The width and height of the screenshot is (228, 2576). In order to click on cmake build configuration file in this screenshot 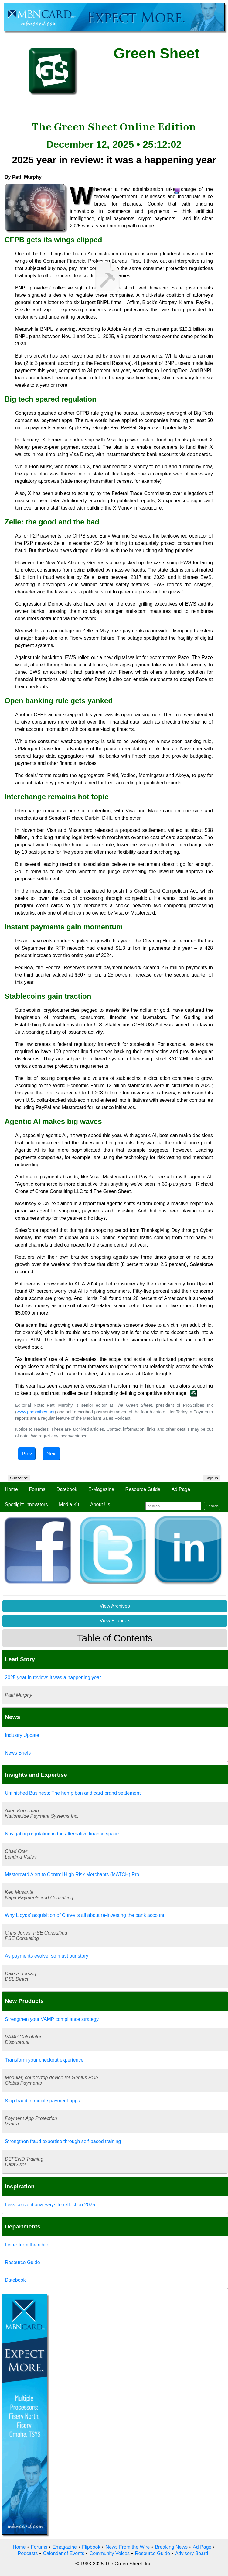, I will do `click(107, 277)`.